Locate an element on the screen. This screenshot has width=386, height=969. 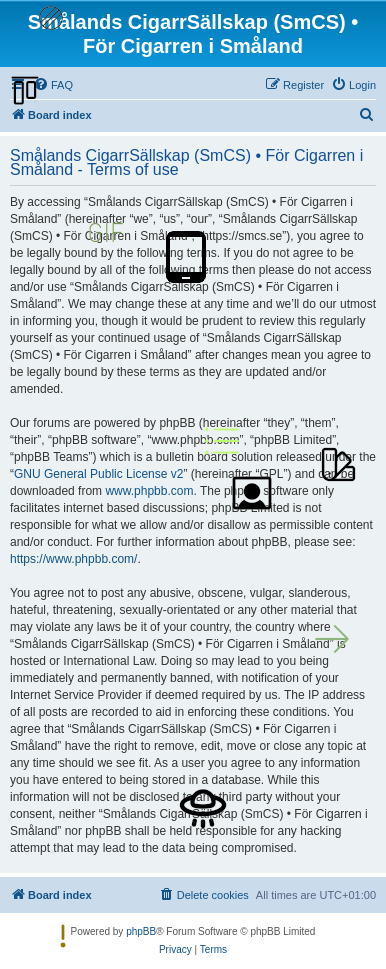
view user profile is located at coordinates (252, 493).